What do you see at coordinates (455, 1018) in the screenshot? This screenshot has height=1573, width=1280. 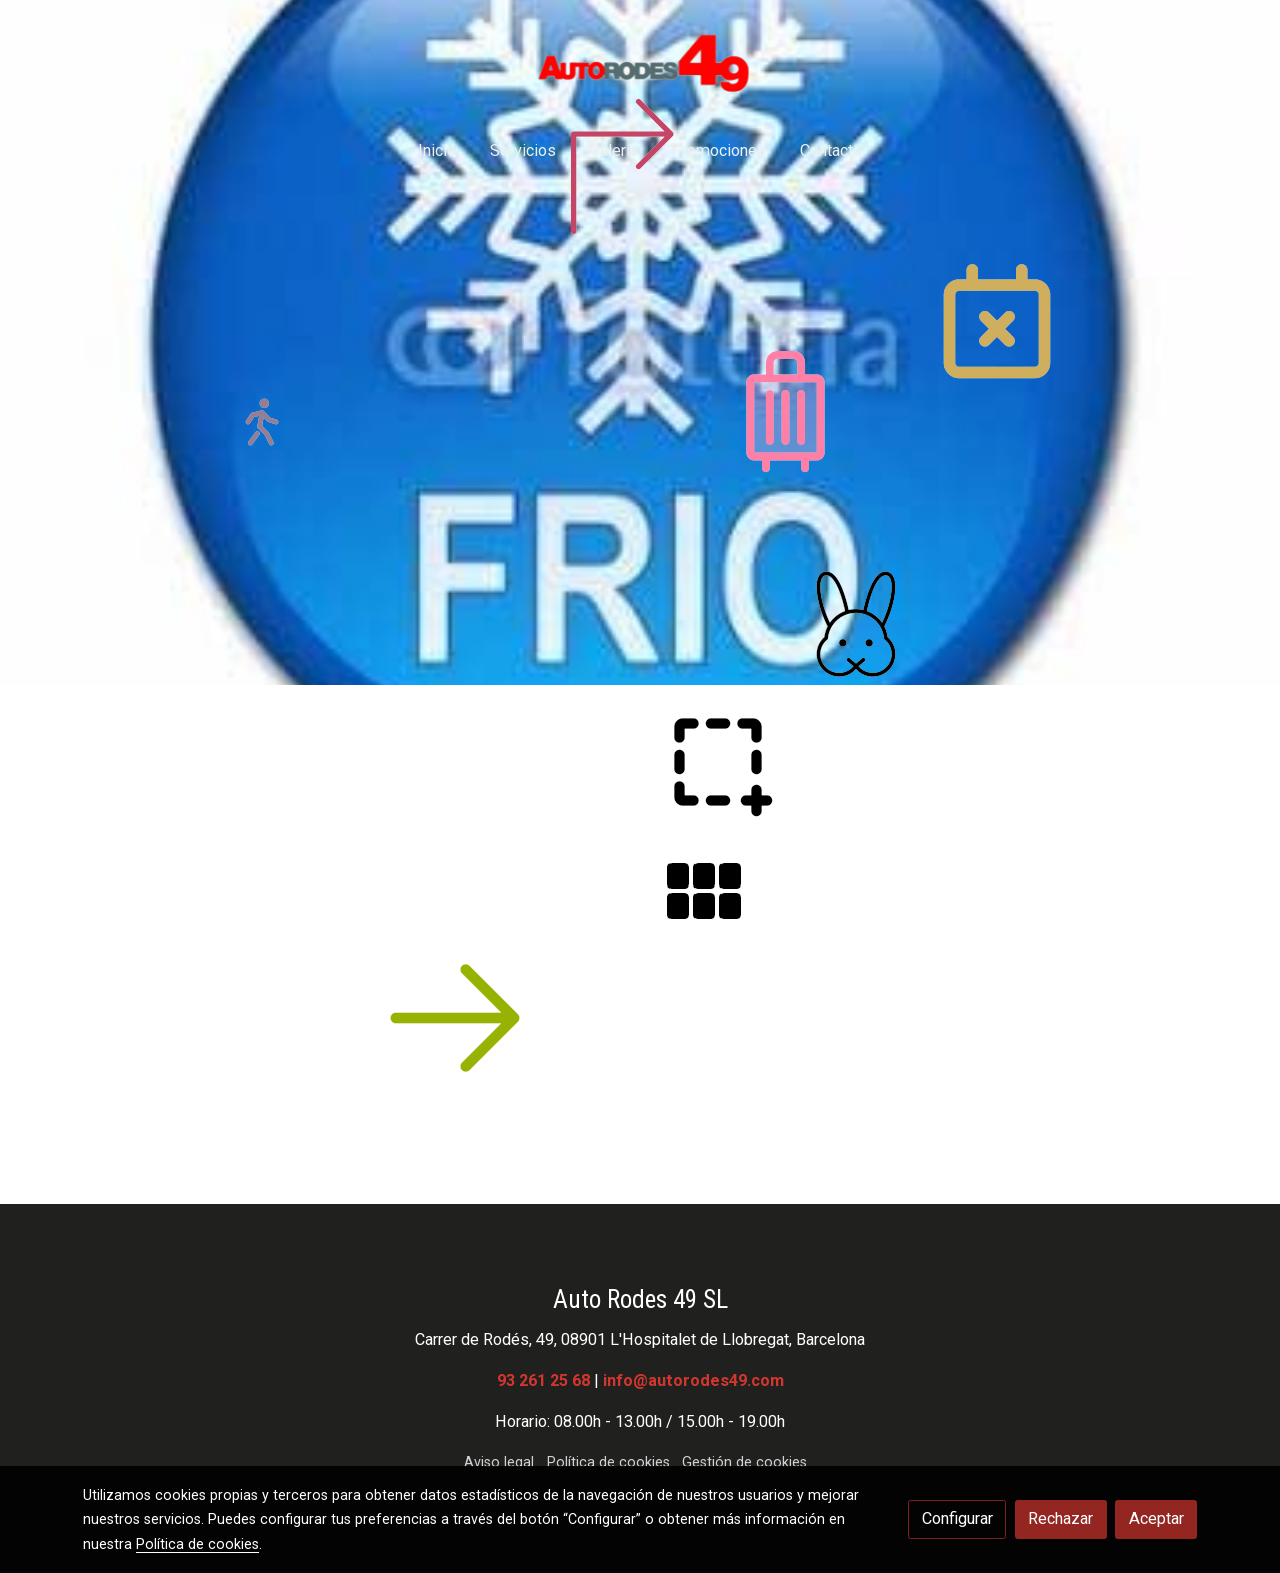 I see `navigate to the next item or screen` at bounding box center [455, 1018].